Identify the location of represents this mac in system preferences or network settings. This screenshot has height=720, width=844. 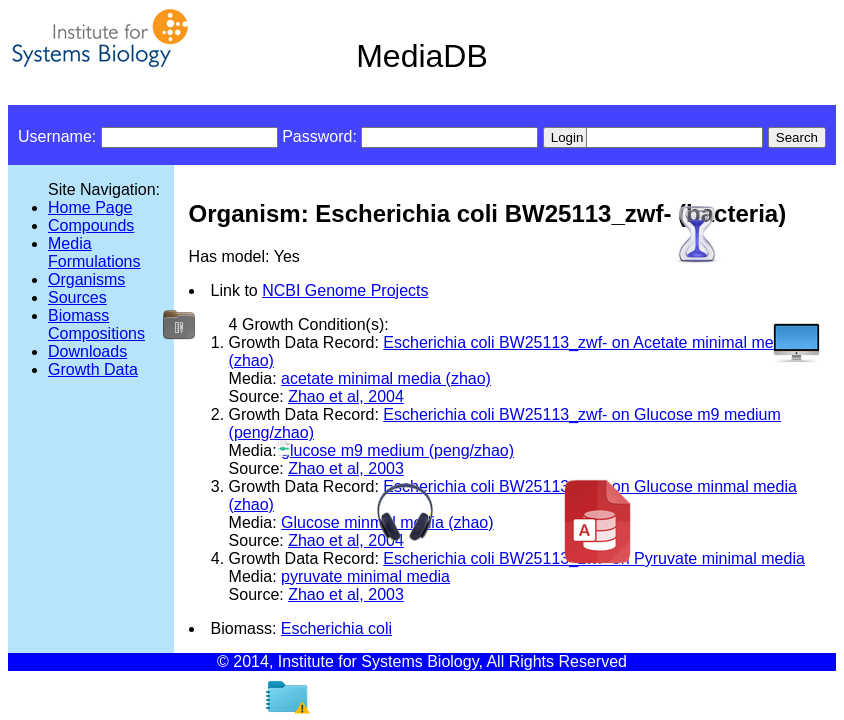
(796, 340).